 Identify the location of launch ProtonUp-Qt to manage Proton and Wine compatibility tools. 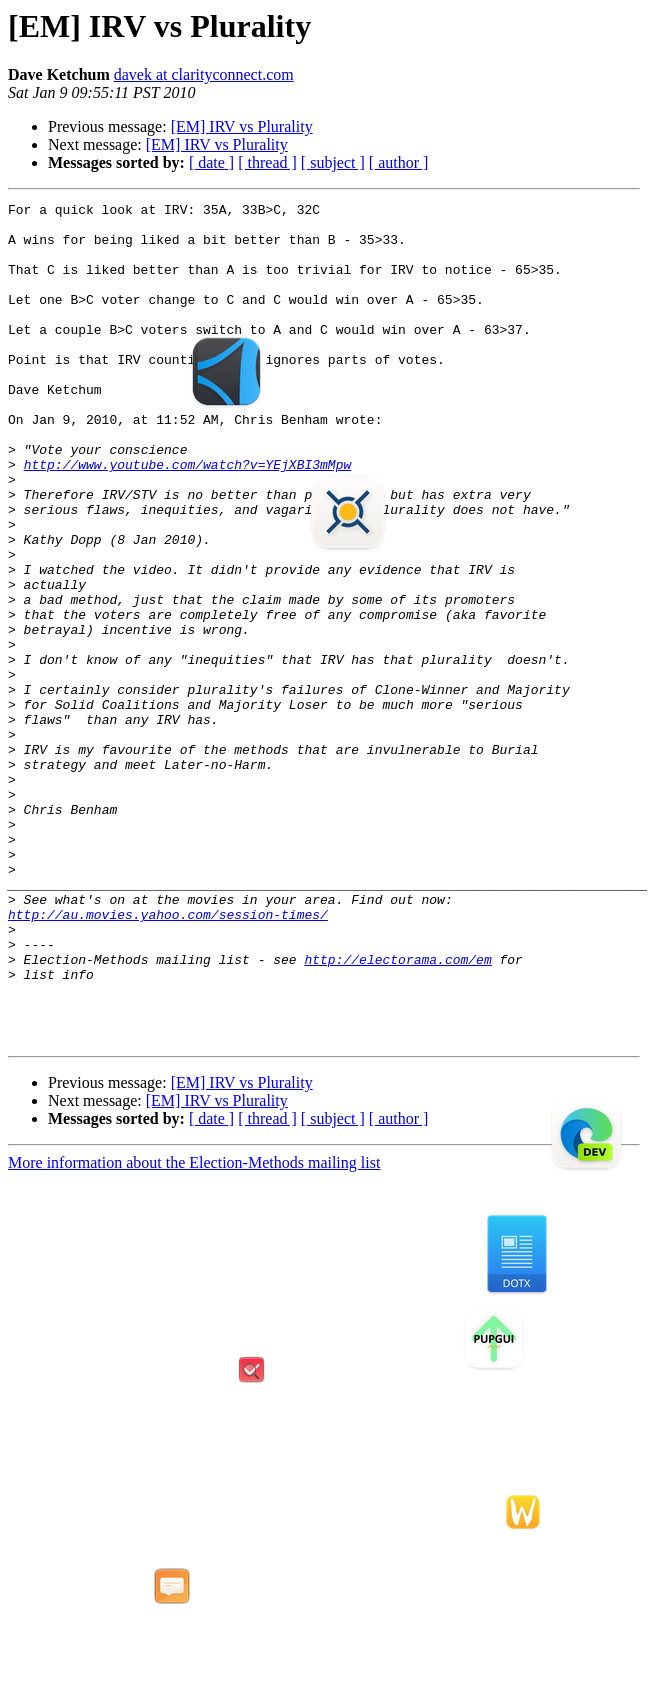
(494, 1339).